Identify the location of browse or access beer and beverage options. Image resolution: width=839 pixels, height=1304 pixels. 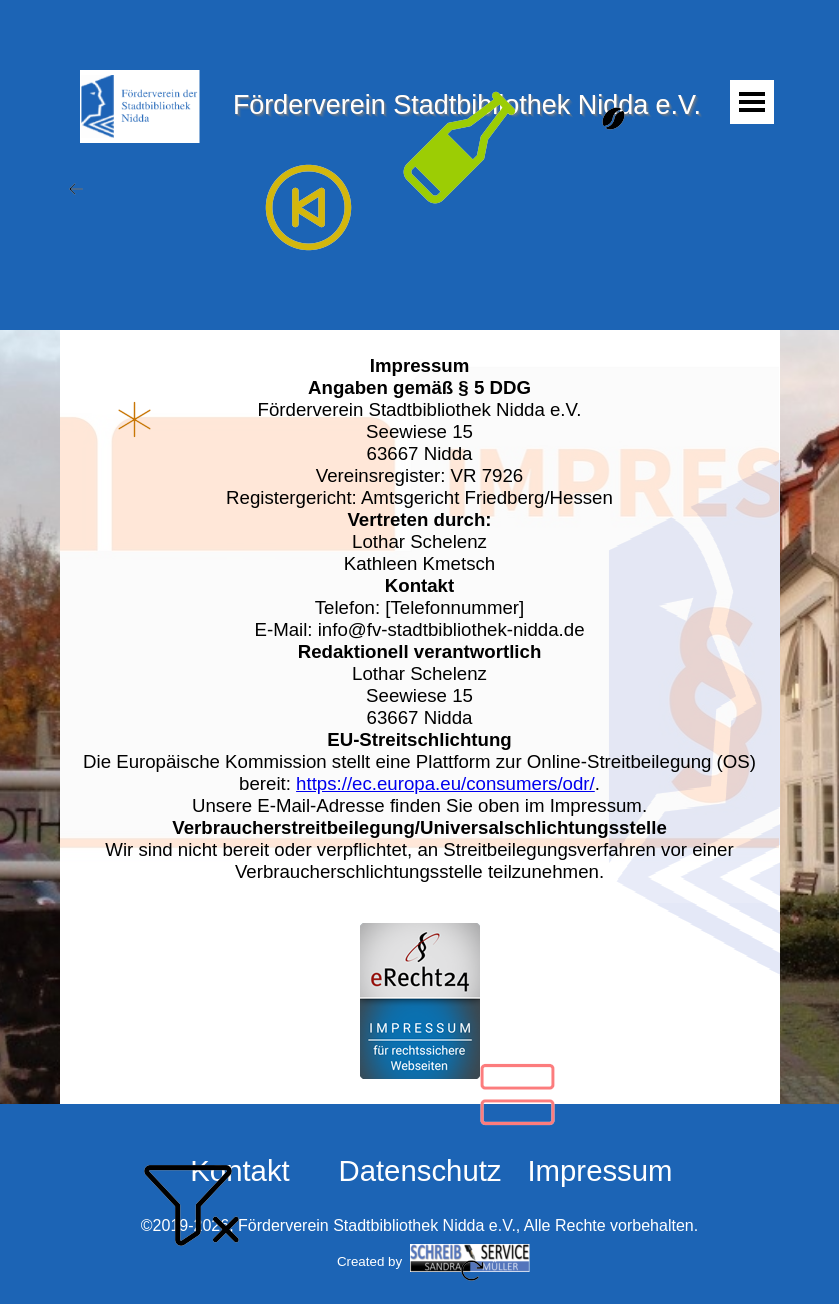
(457, 149).